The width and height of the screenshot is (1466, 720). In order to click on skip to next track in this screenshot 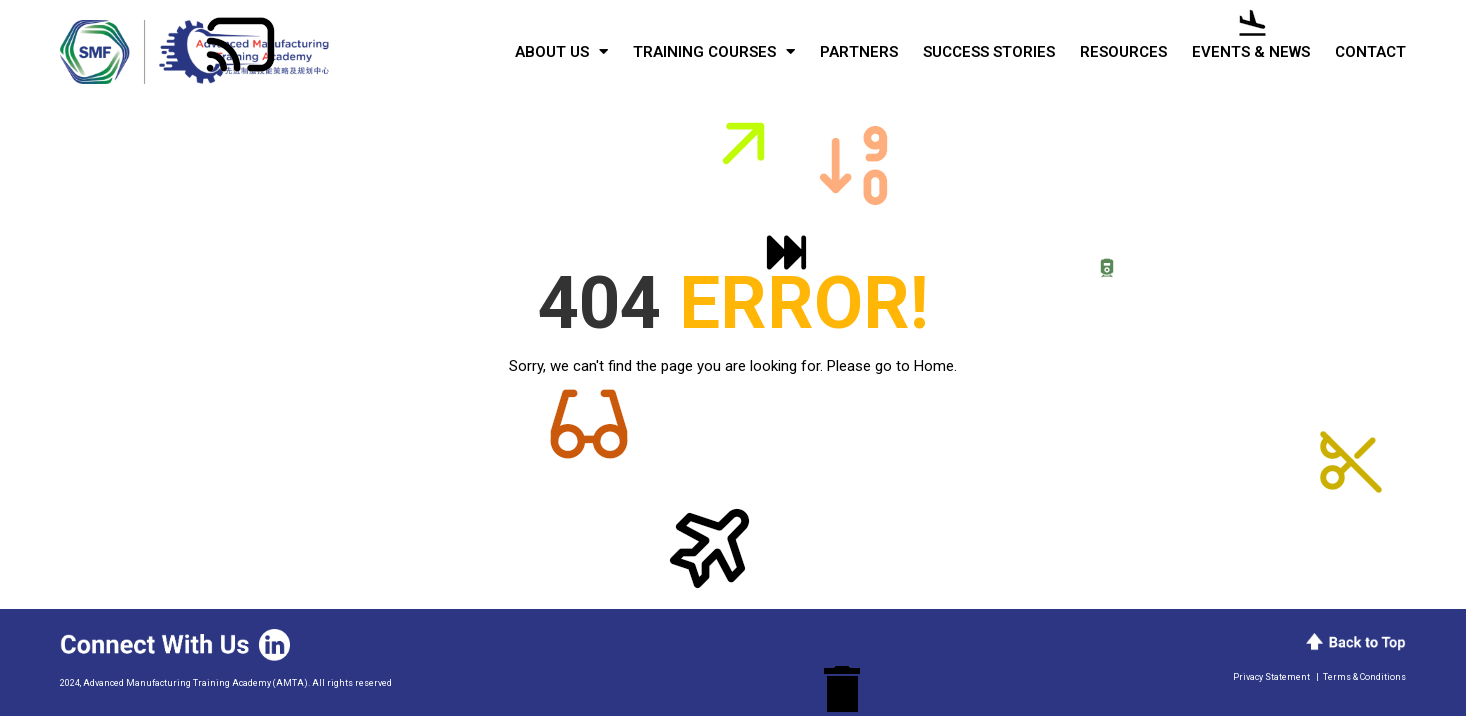, I will do `click(786, 252)`.